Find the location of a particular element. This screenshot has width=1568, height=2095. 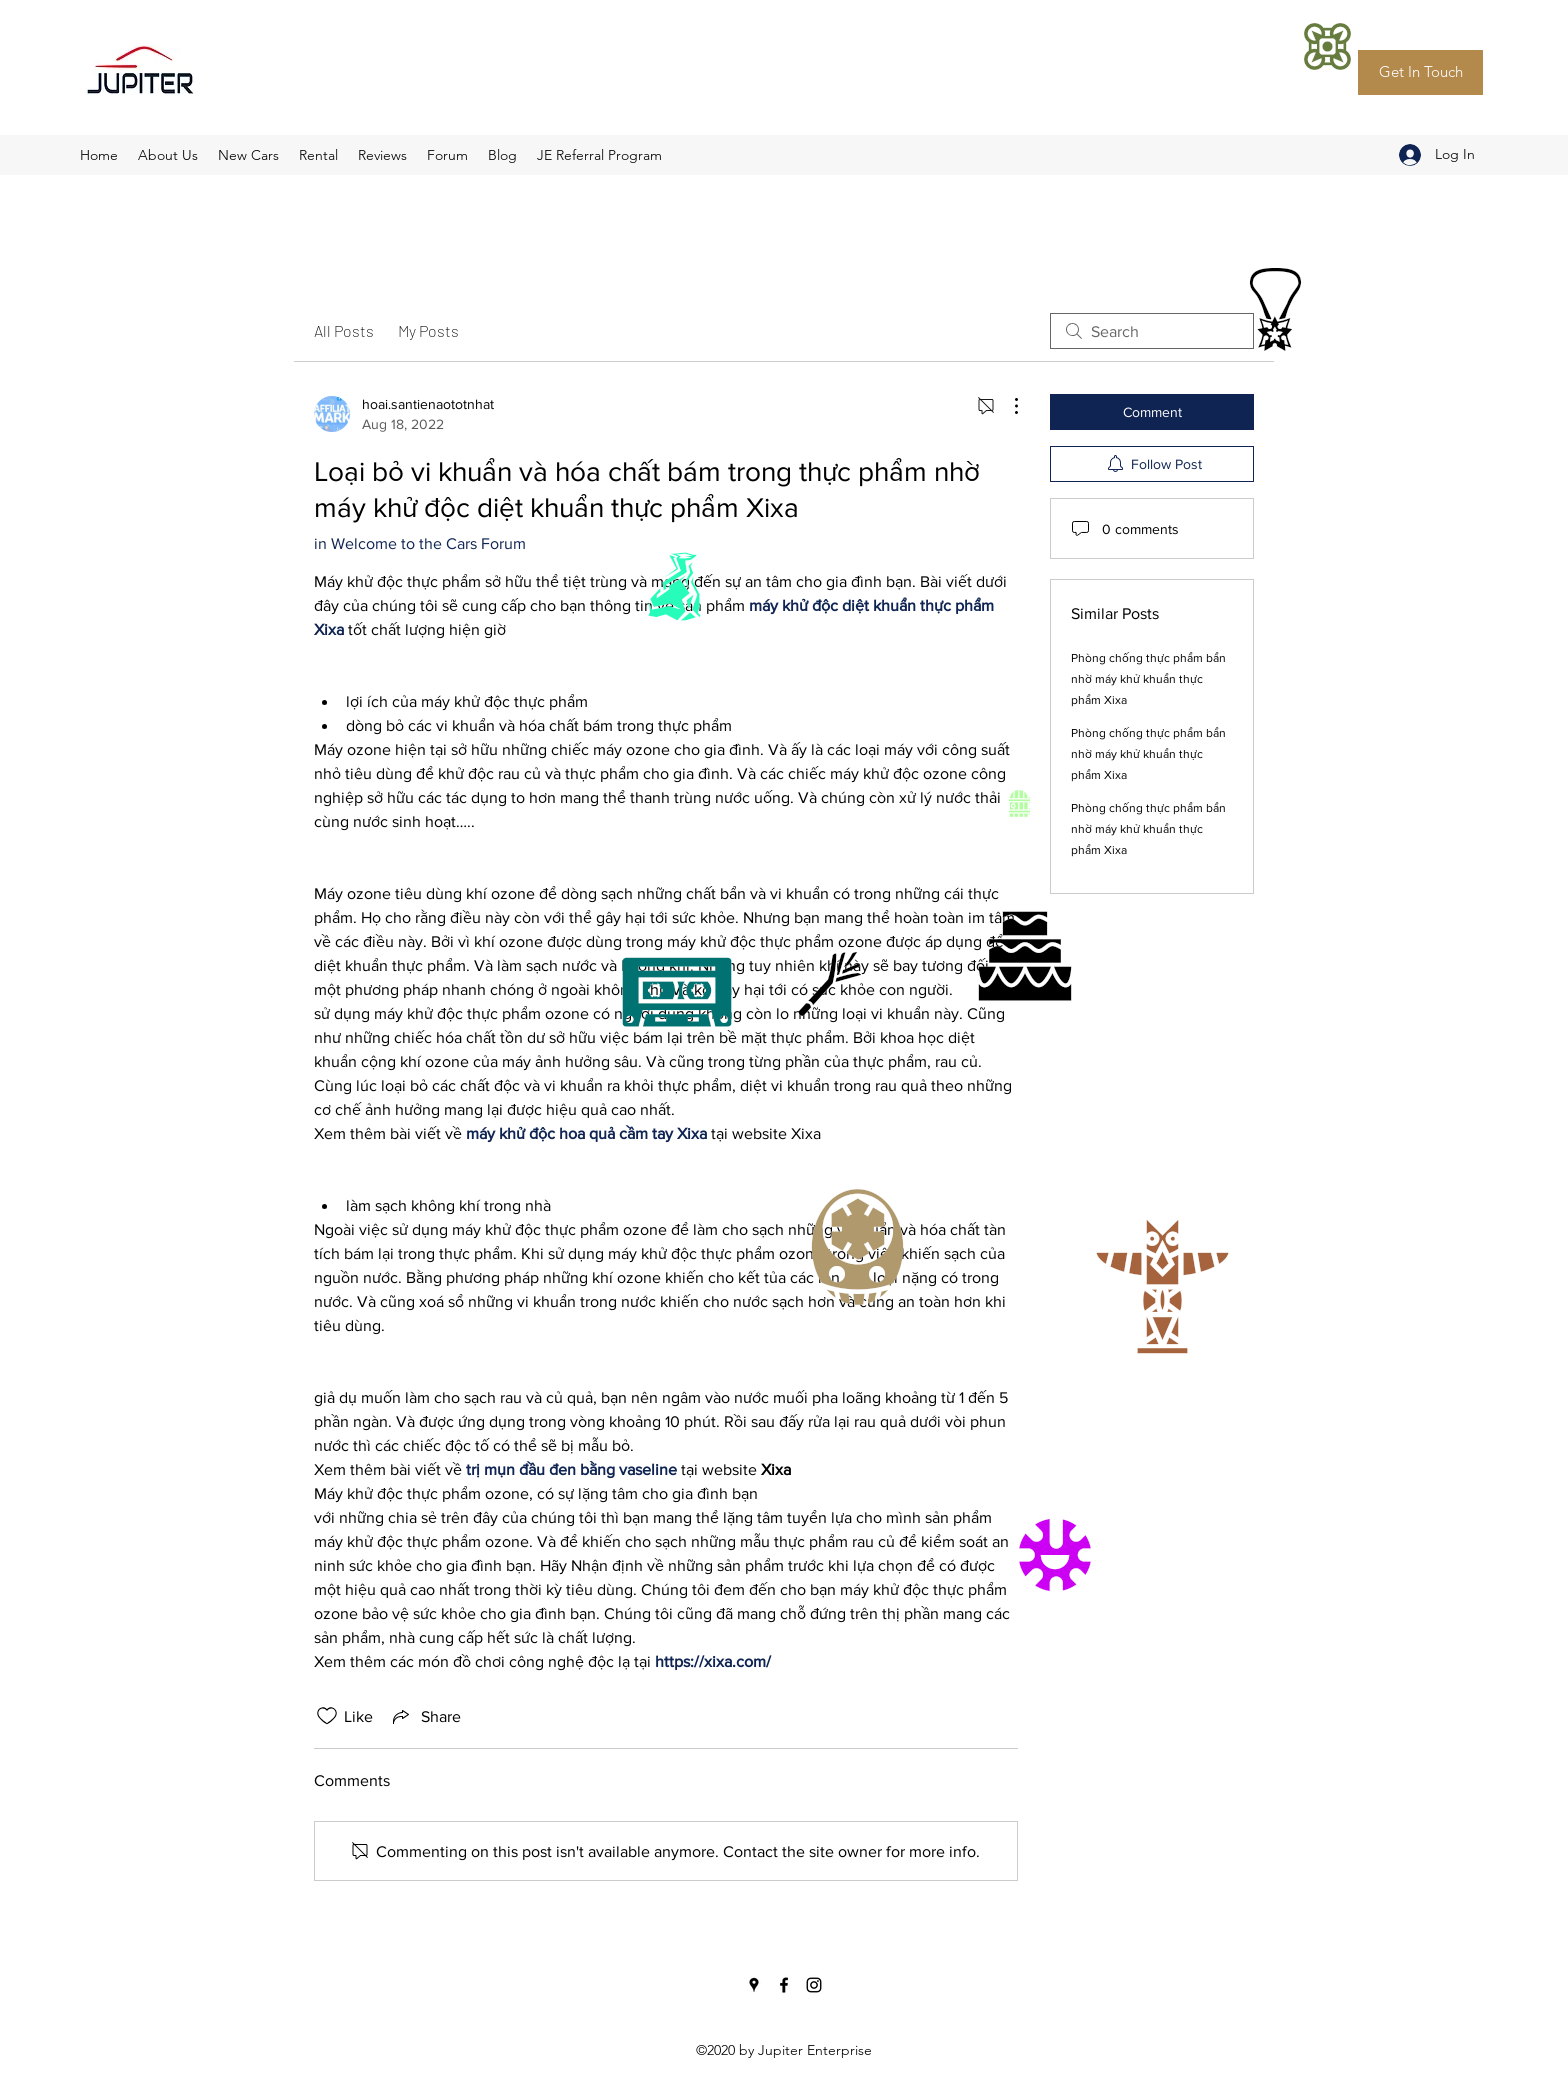

access retro or vintage audio content is located at coordinates (677, 994).